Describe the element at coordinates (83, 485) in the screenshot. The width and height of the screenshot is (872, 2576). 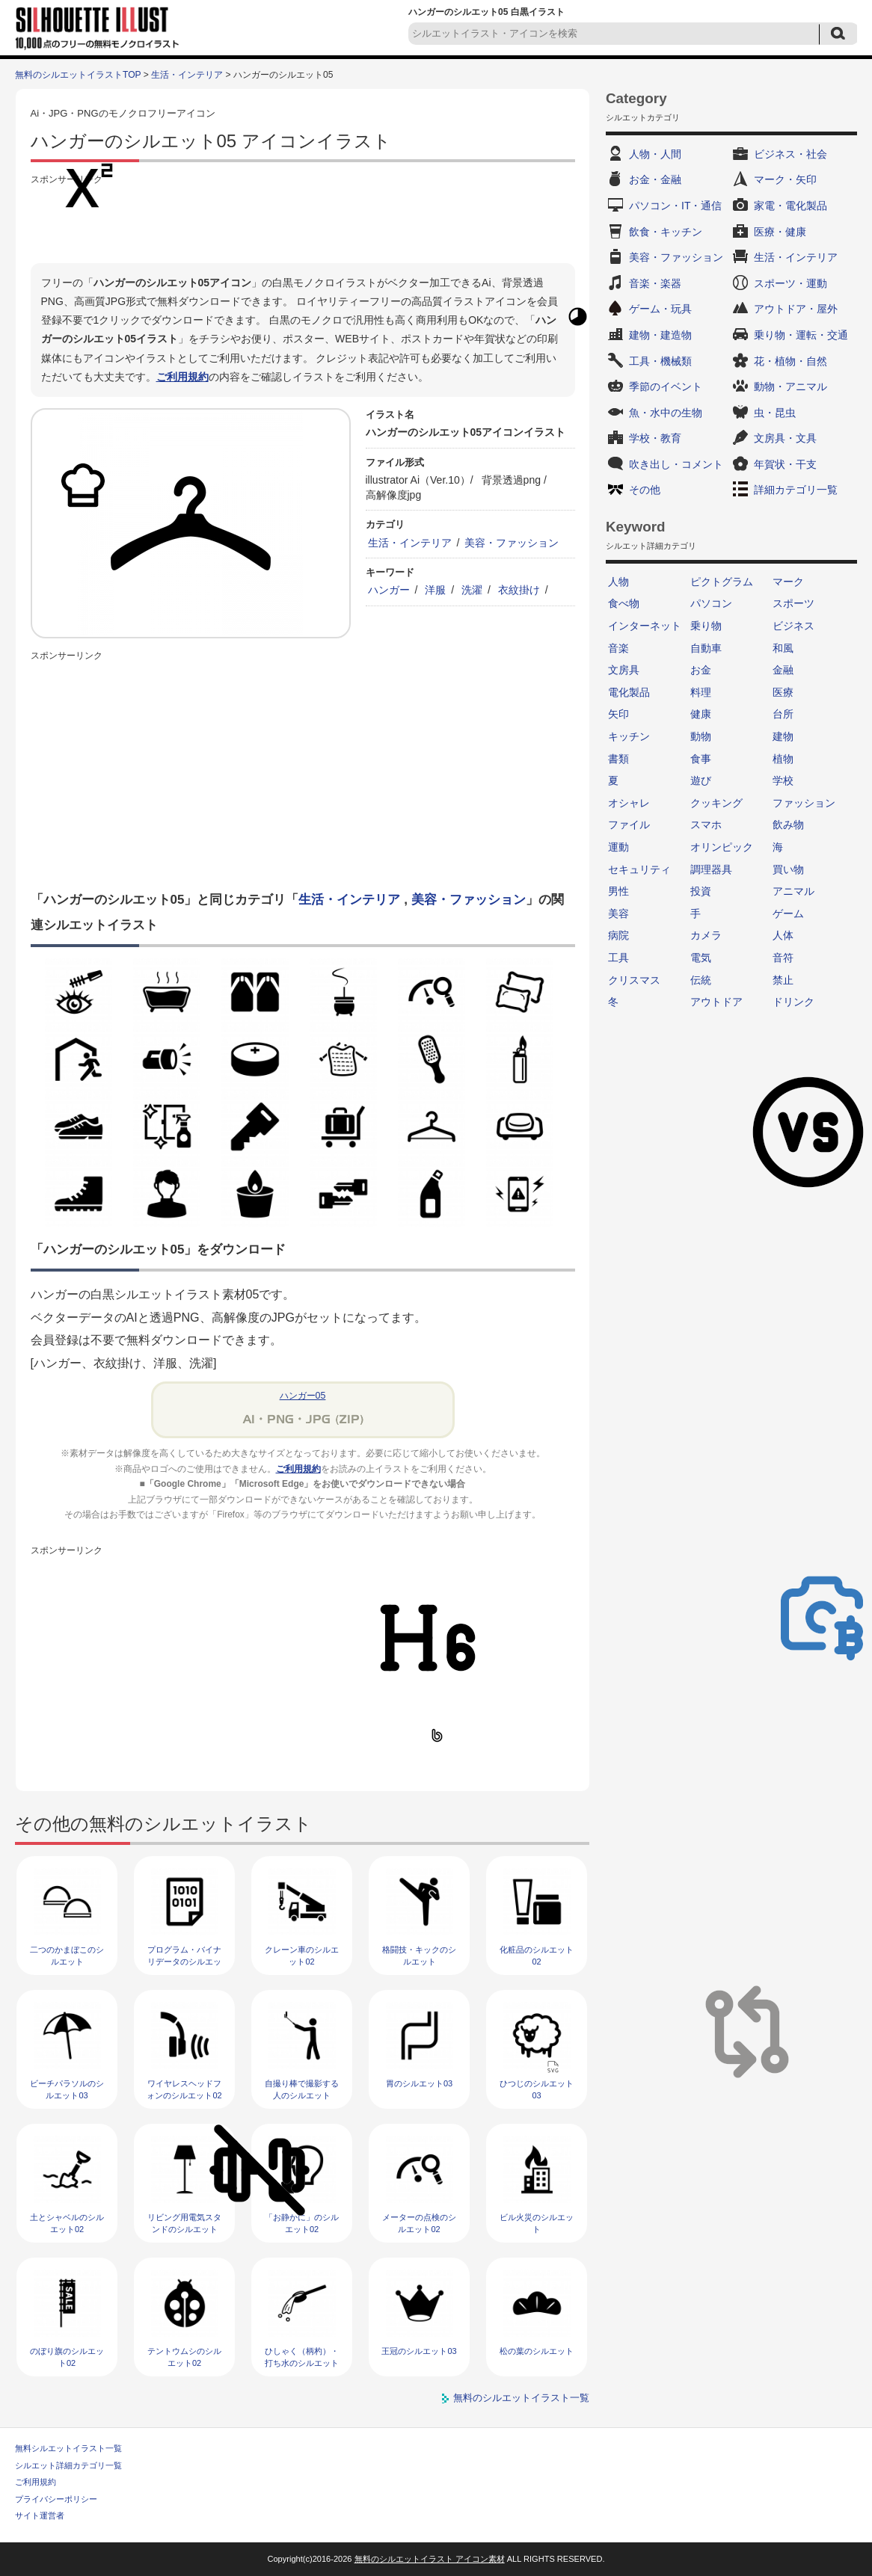
I see `access cooking or recipe features` at that location.